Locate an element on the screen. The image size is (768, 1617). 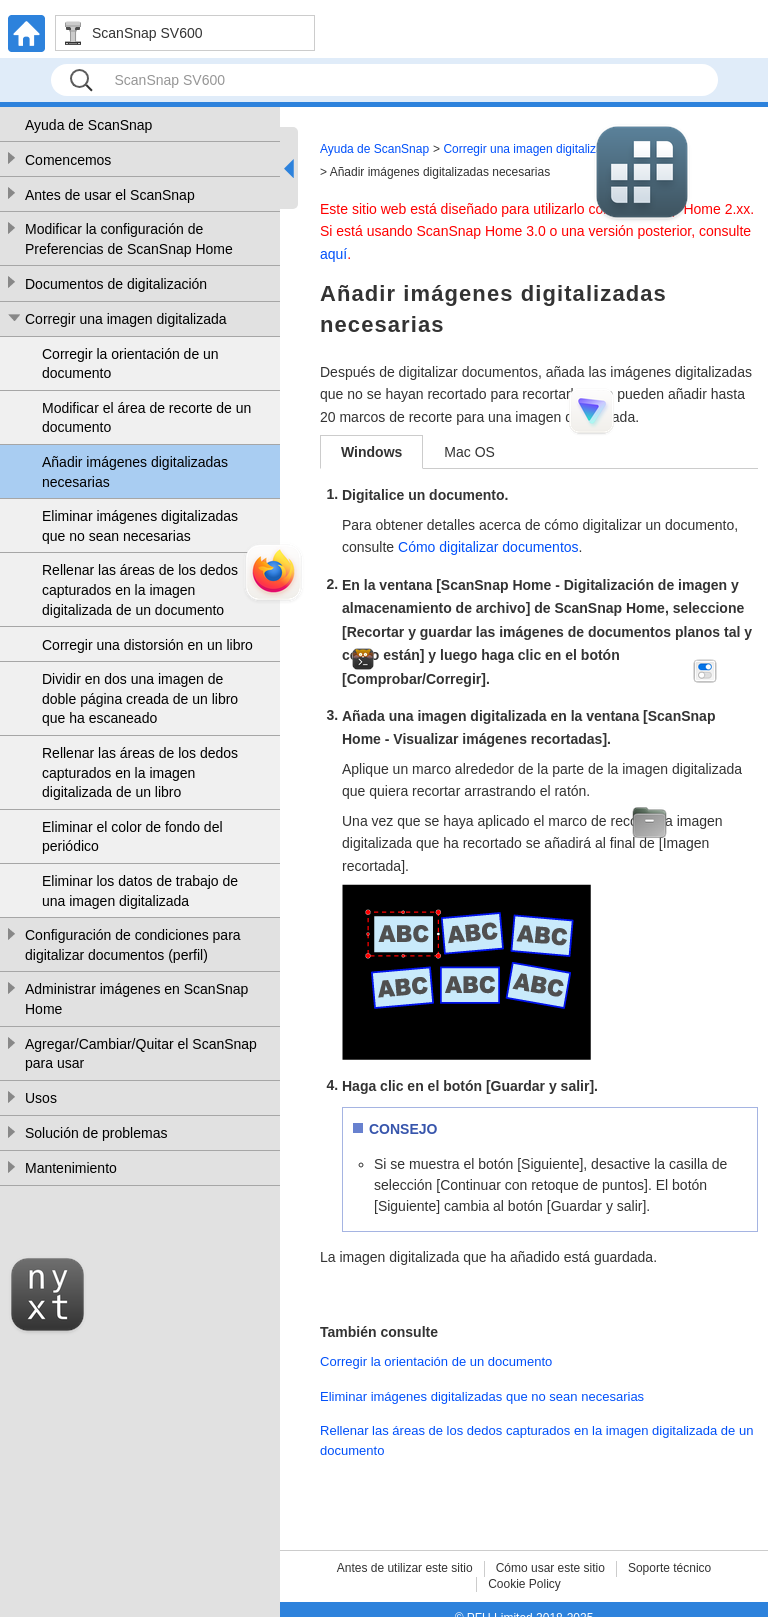
open firefox web browser is located at coordinates (273, 572).